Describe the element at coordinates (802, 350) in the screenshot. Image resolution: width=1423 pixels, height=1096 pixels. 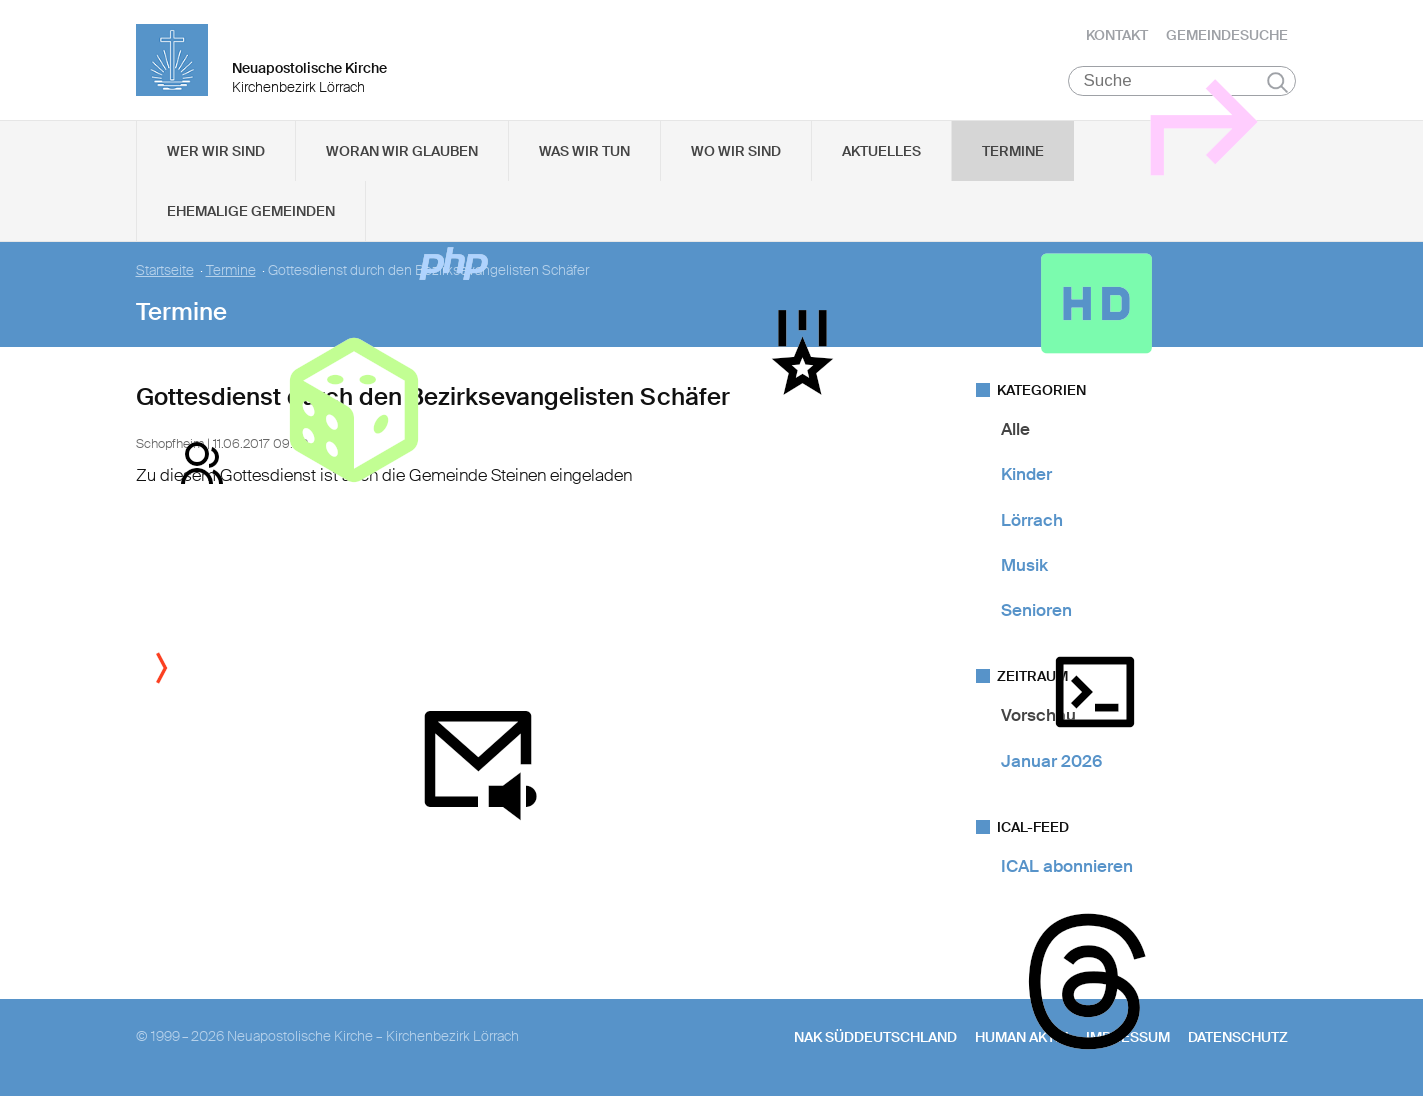
I see `view achievements or awards` at that location.